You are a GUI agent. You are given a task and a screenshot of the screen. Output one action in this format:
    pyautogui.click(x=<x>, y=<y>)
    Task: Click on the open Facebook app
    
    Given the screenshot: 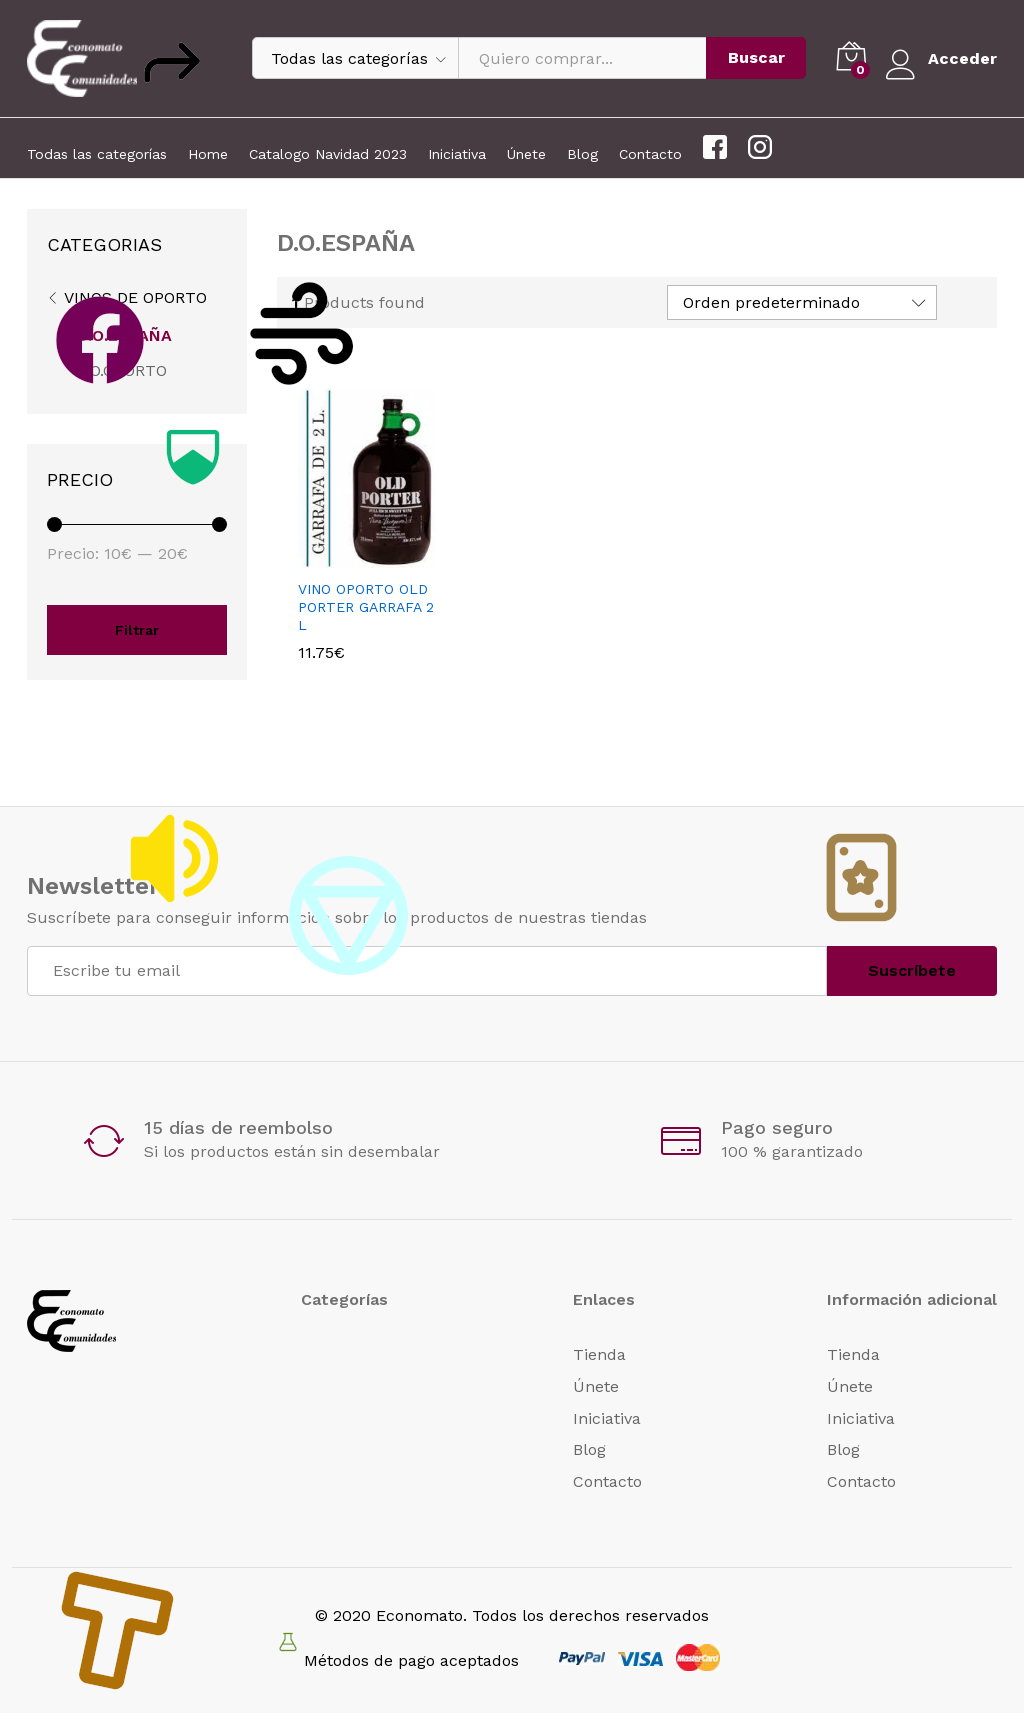 What is the action you would take?
    pyautogui.click(x=100, y=340)
    